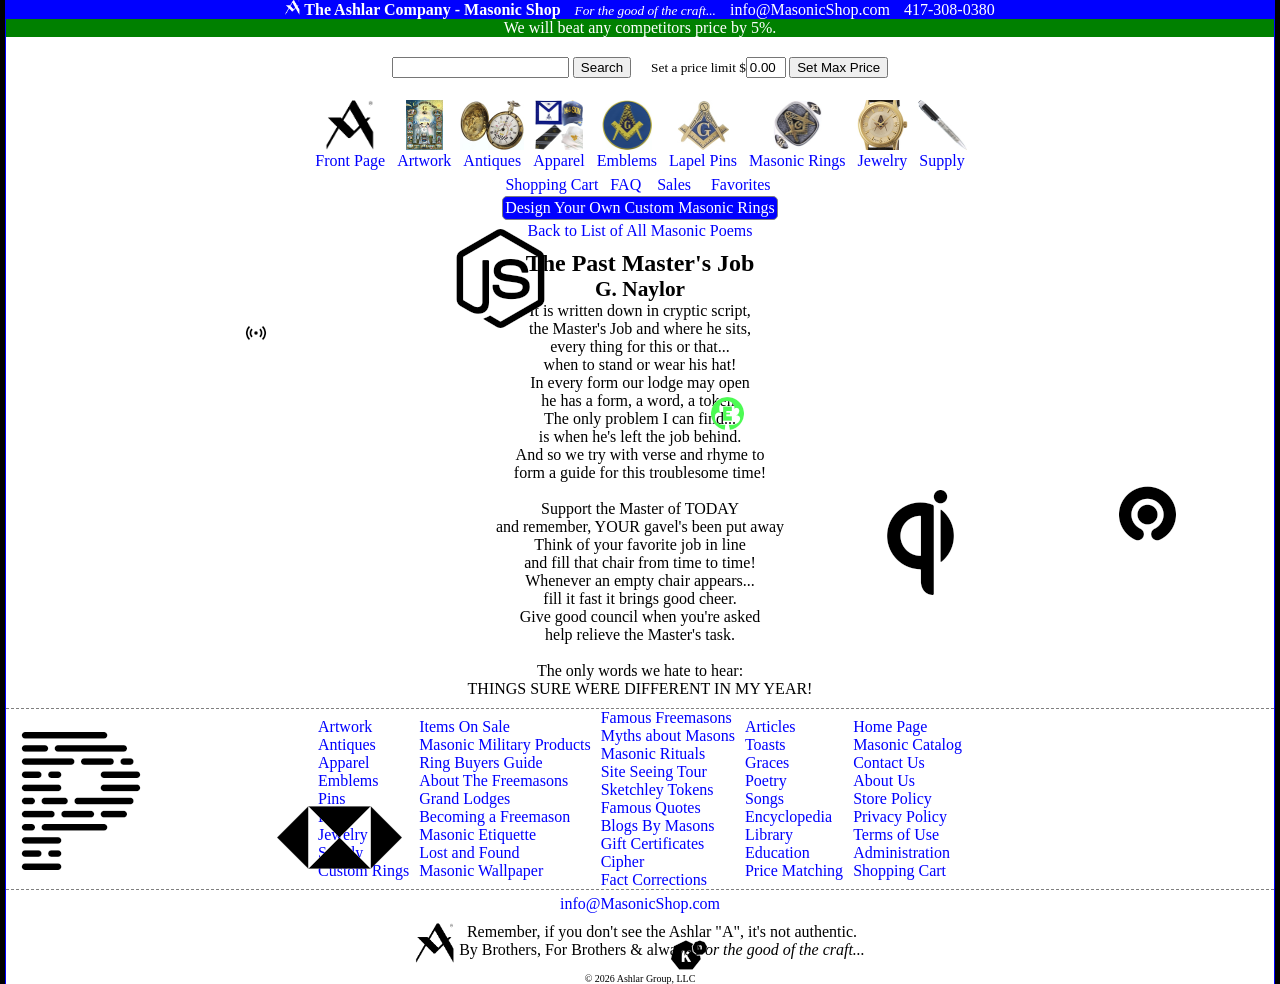 The width and height of the screenshot is (1280, 984). I want to click on open the gojek app, so click(1147, 513).